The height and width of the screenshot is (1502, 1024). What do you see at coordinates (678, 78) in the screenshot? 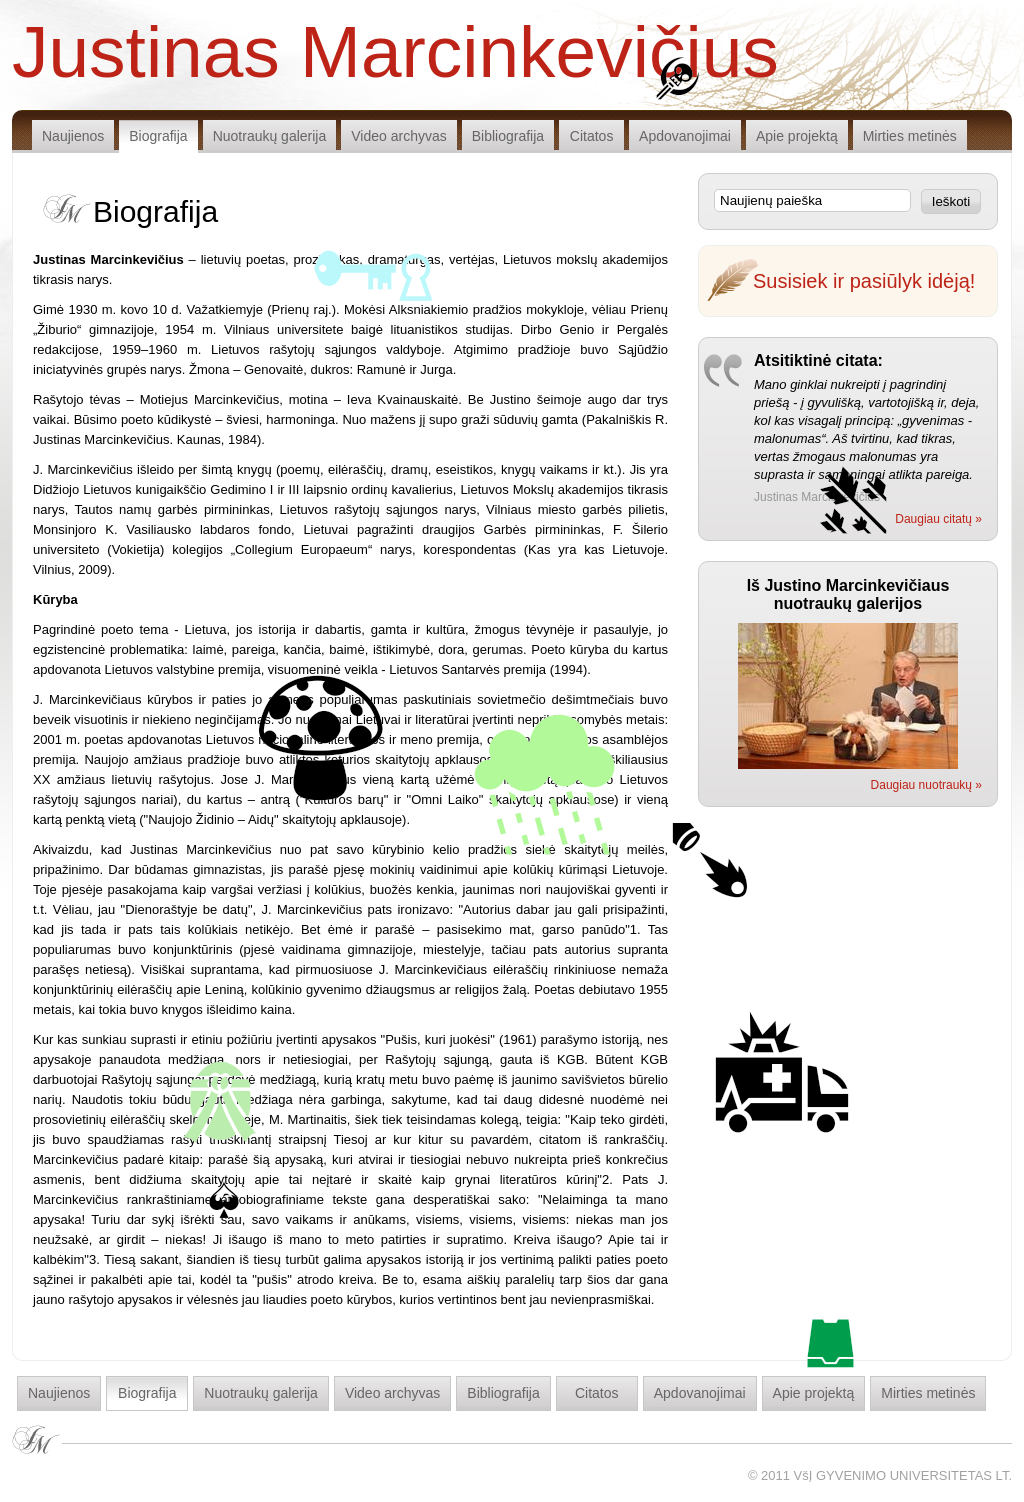
I see `select necromancer or dark mage class` at bounding box center [678, 78].